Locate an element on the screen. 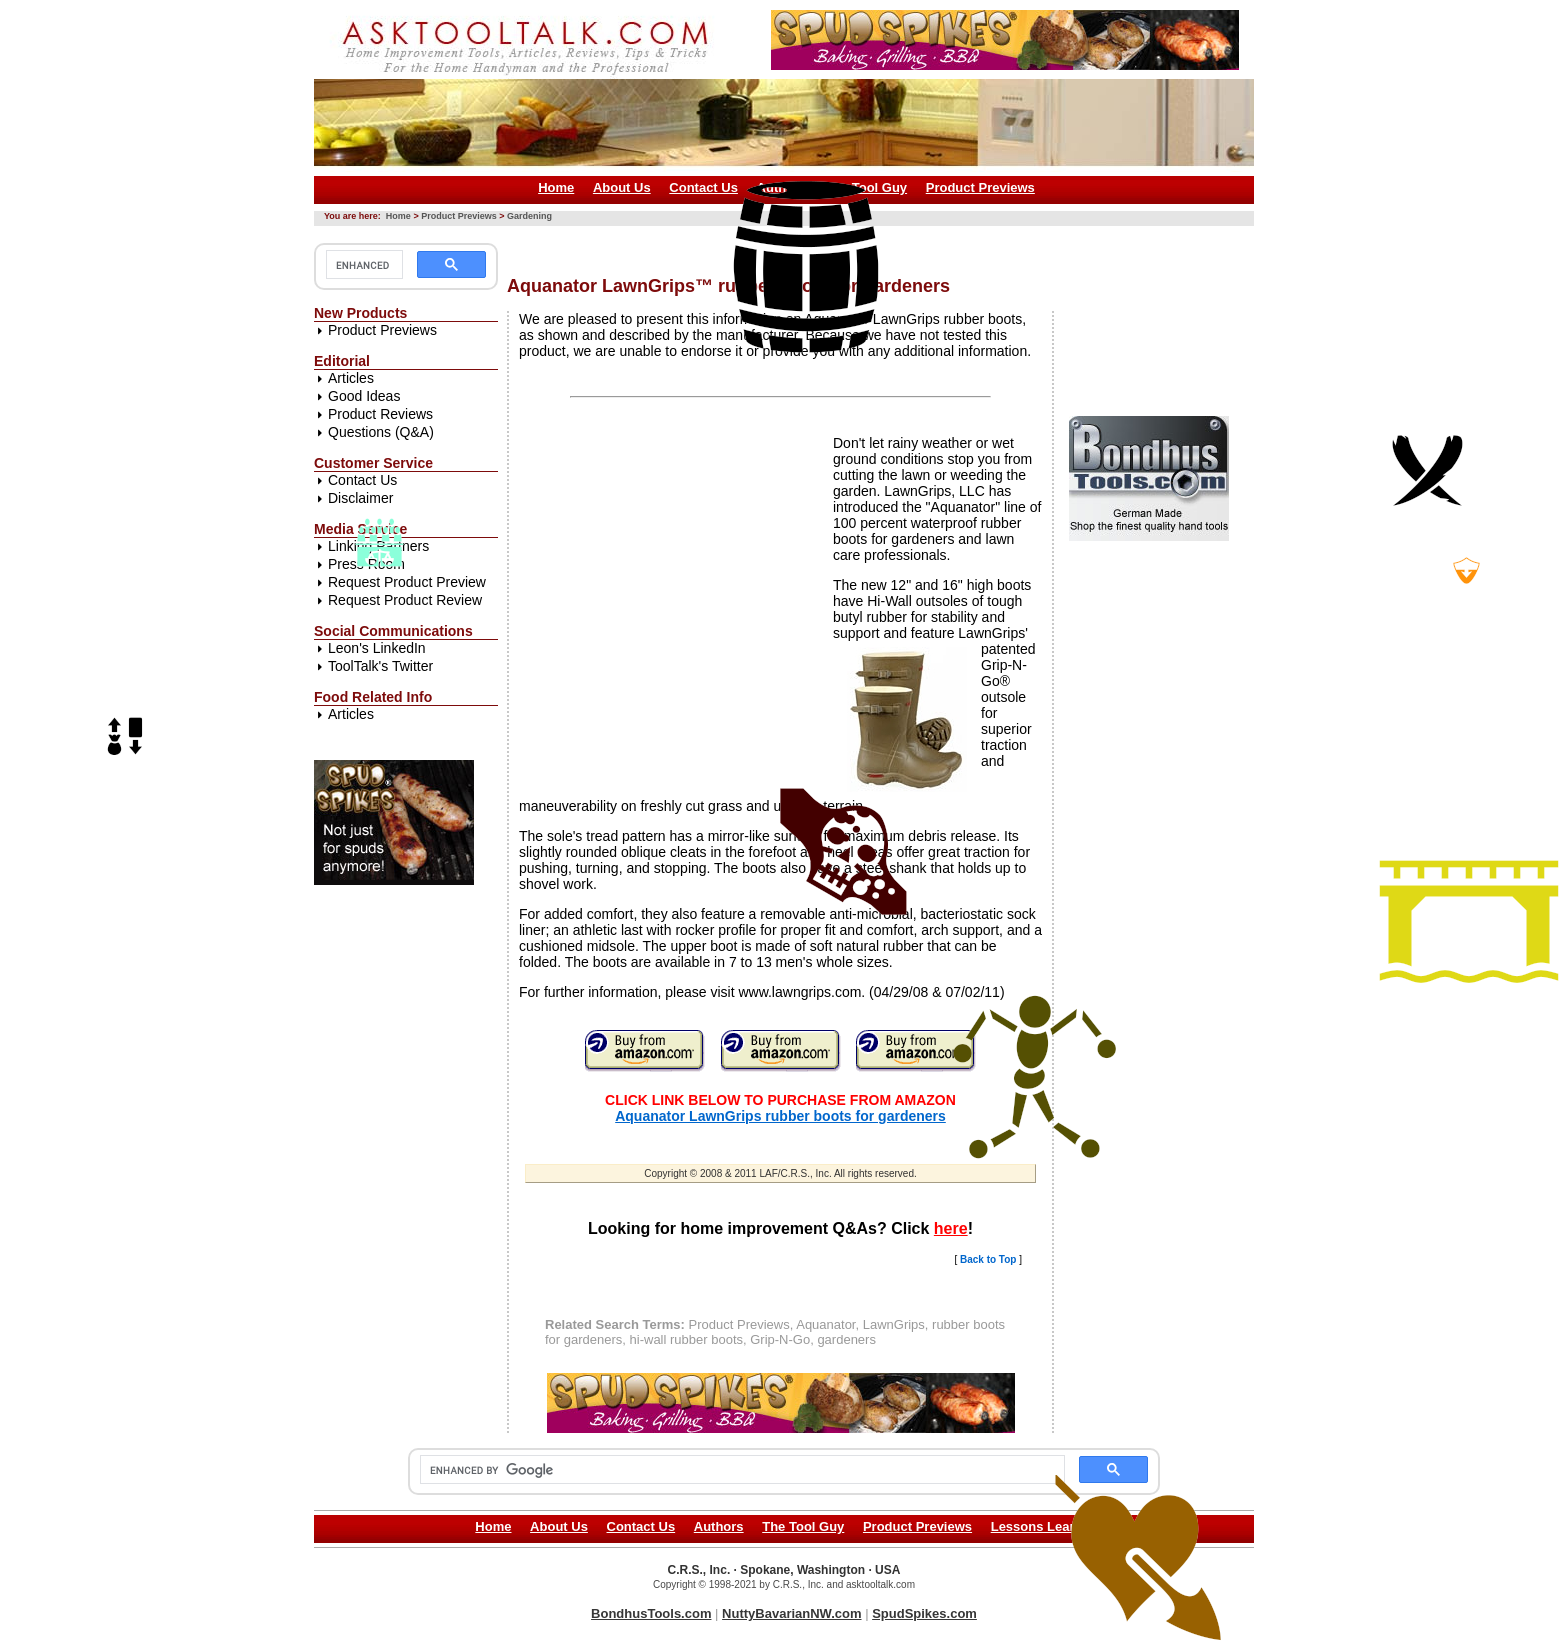 This screenshot has height=1647, width=1568. inventory item representing storage or containers is located at coordinates (806, 266).